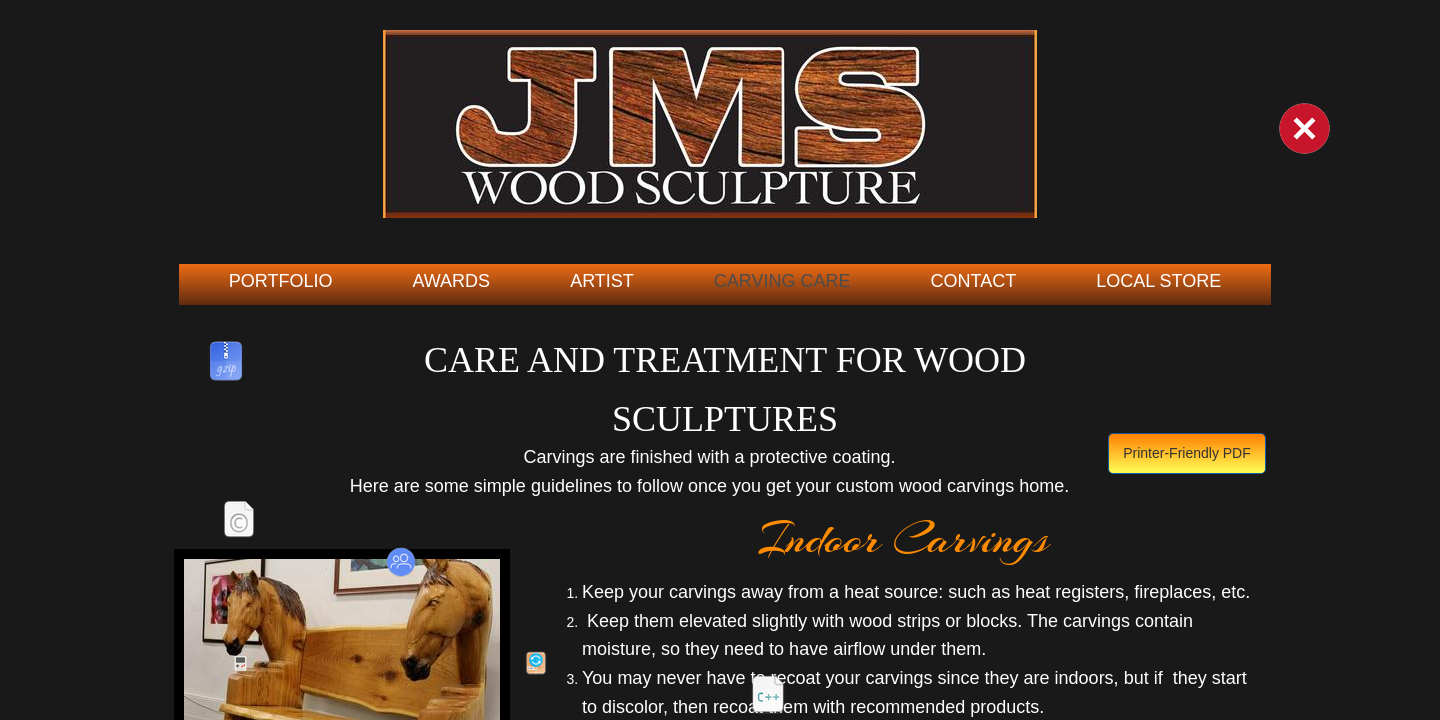  Describe the element at coordinates (1304, 128) in the screenshot. I see `stop or cancel the current action` at that location.